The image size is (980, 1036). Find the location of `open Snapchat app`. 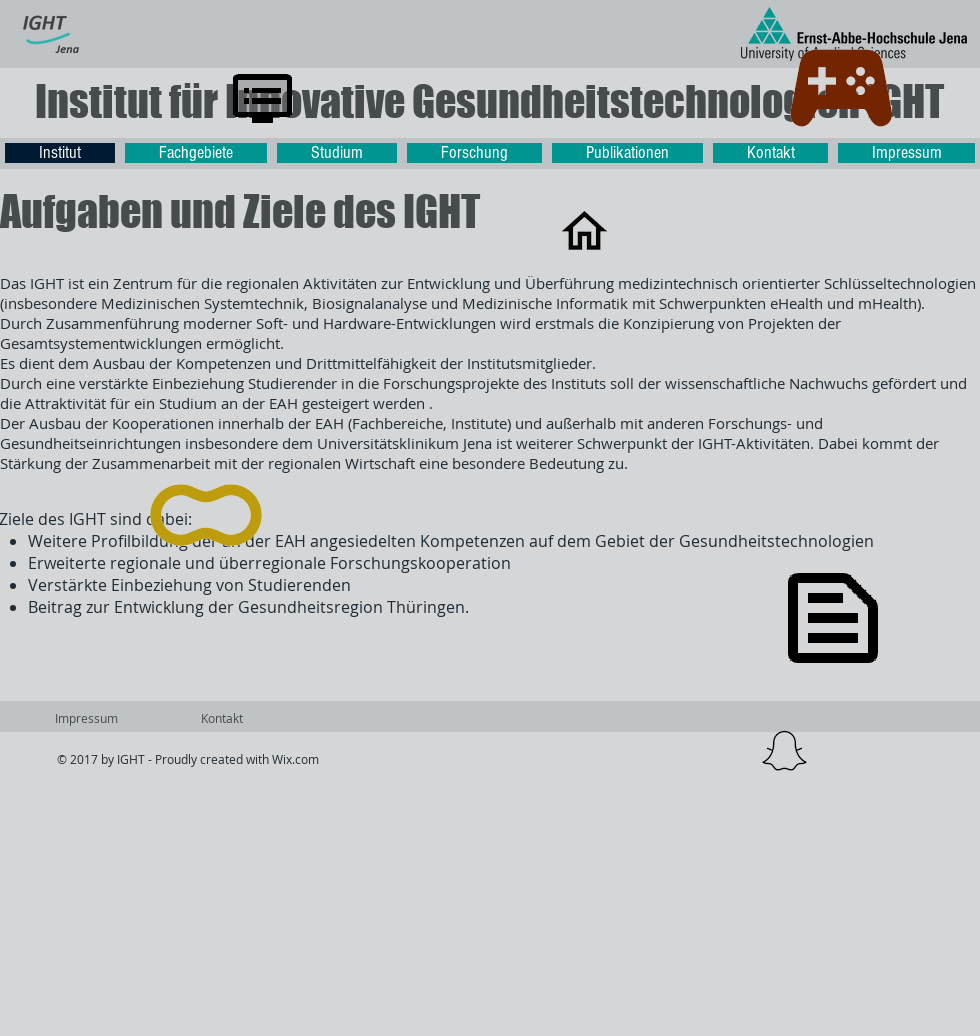

open Snapchat app is located at coordinates (784, 751).